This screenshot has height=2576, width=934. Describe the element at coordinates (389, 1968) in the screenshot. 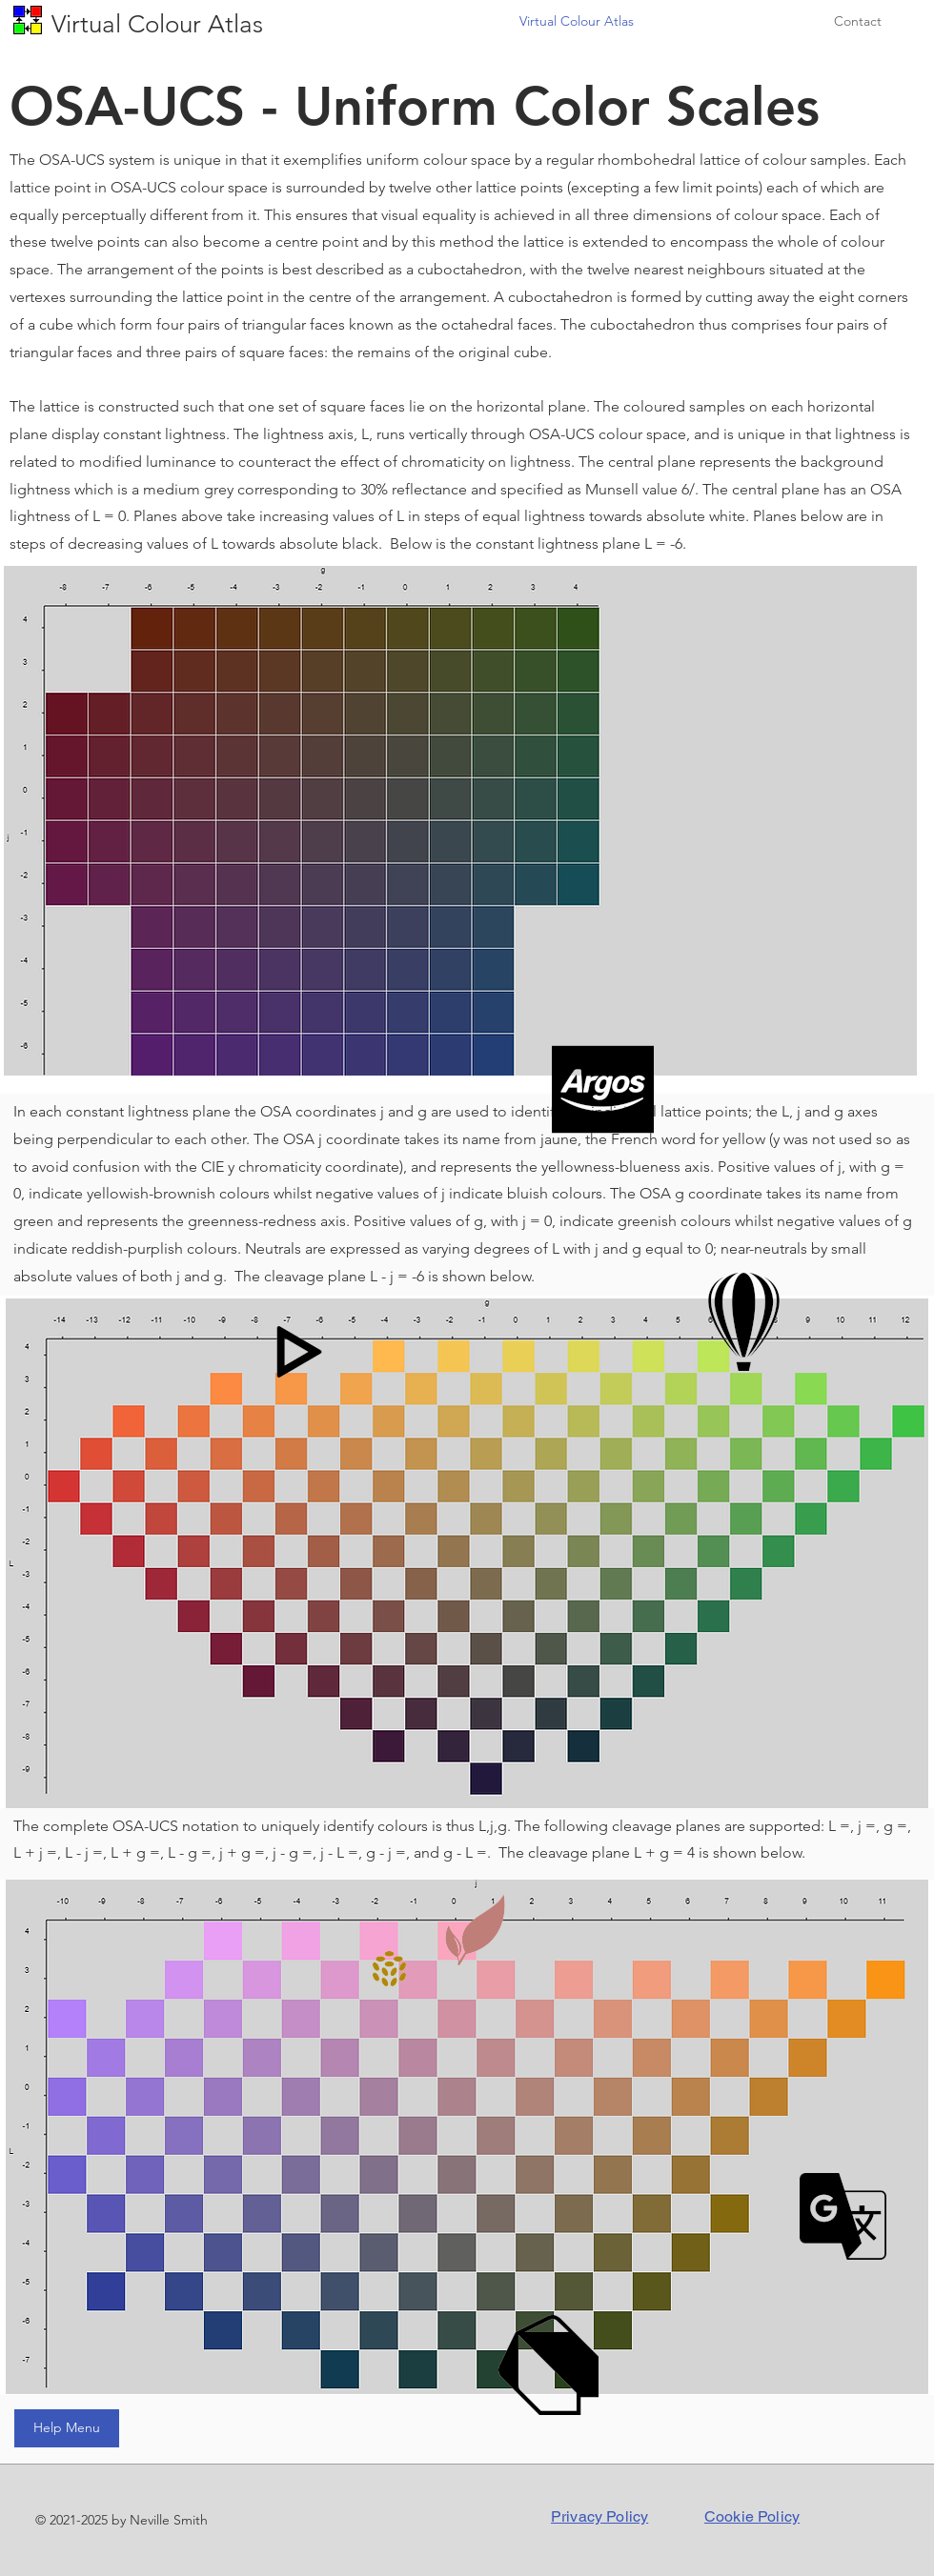

I see `open pulumi infrastructure as code dashboard` at that location.